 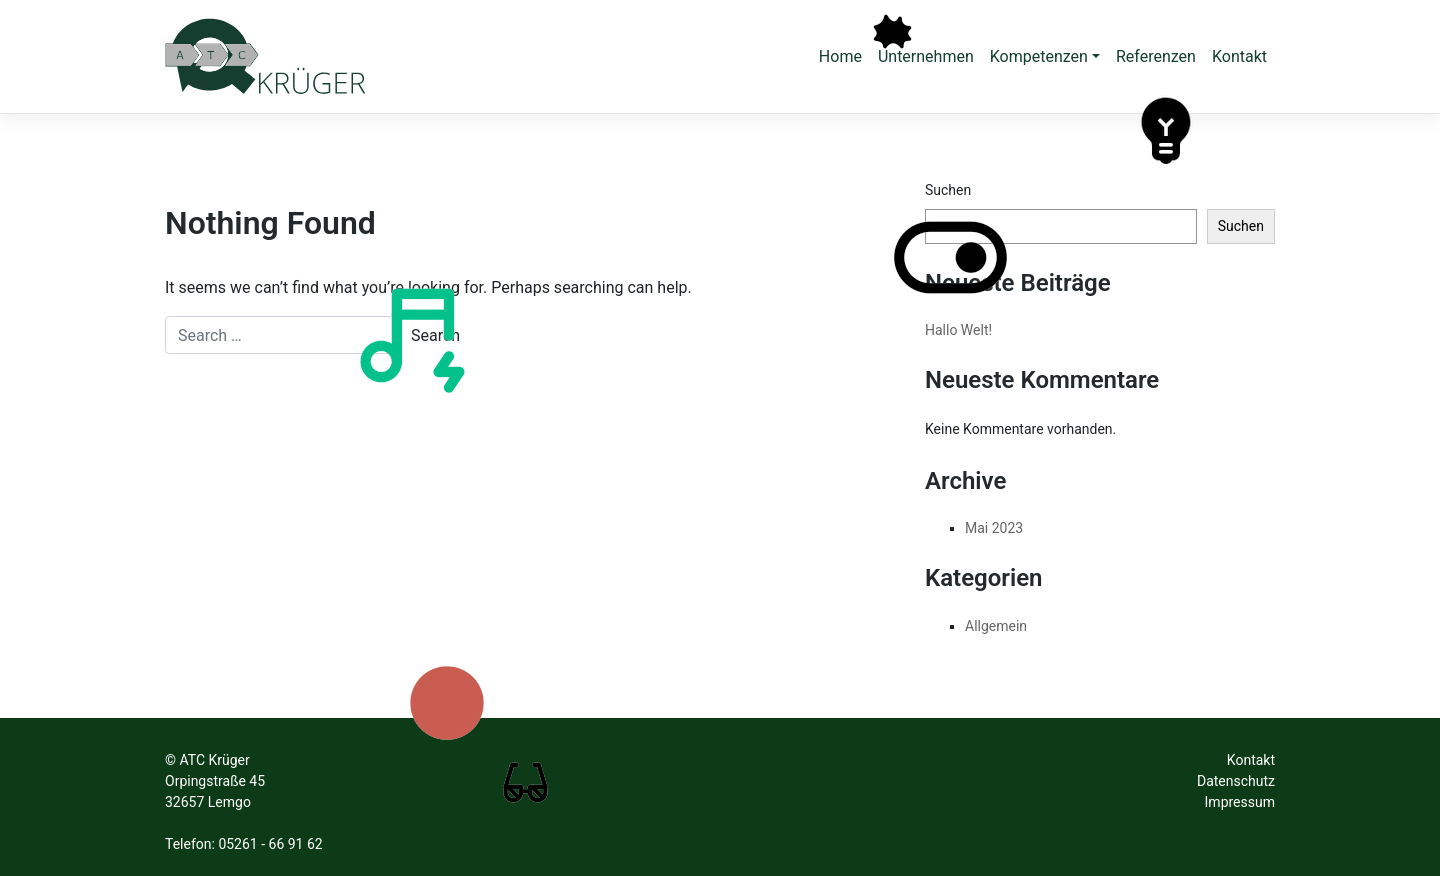 I want to click on access tips or ideas, so click(x=1166, y=129).